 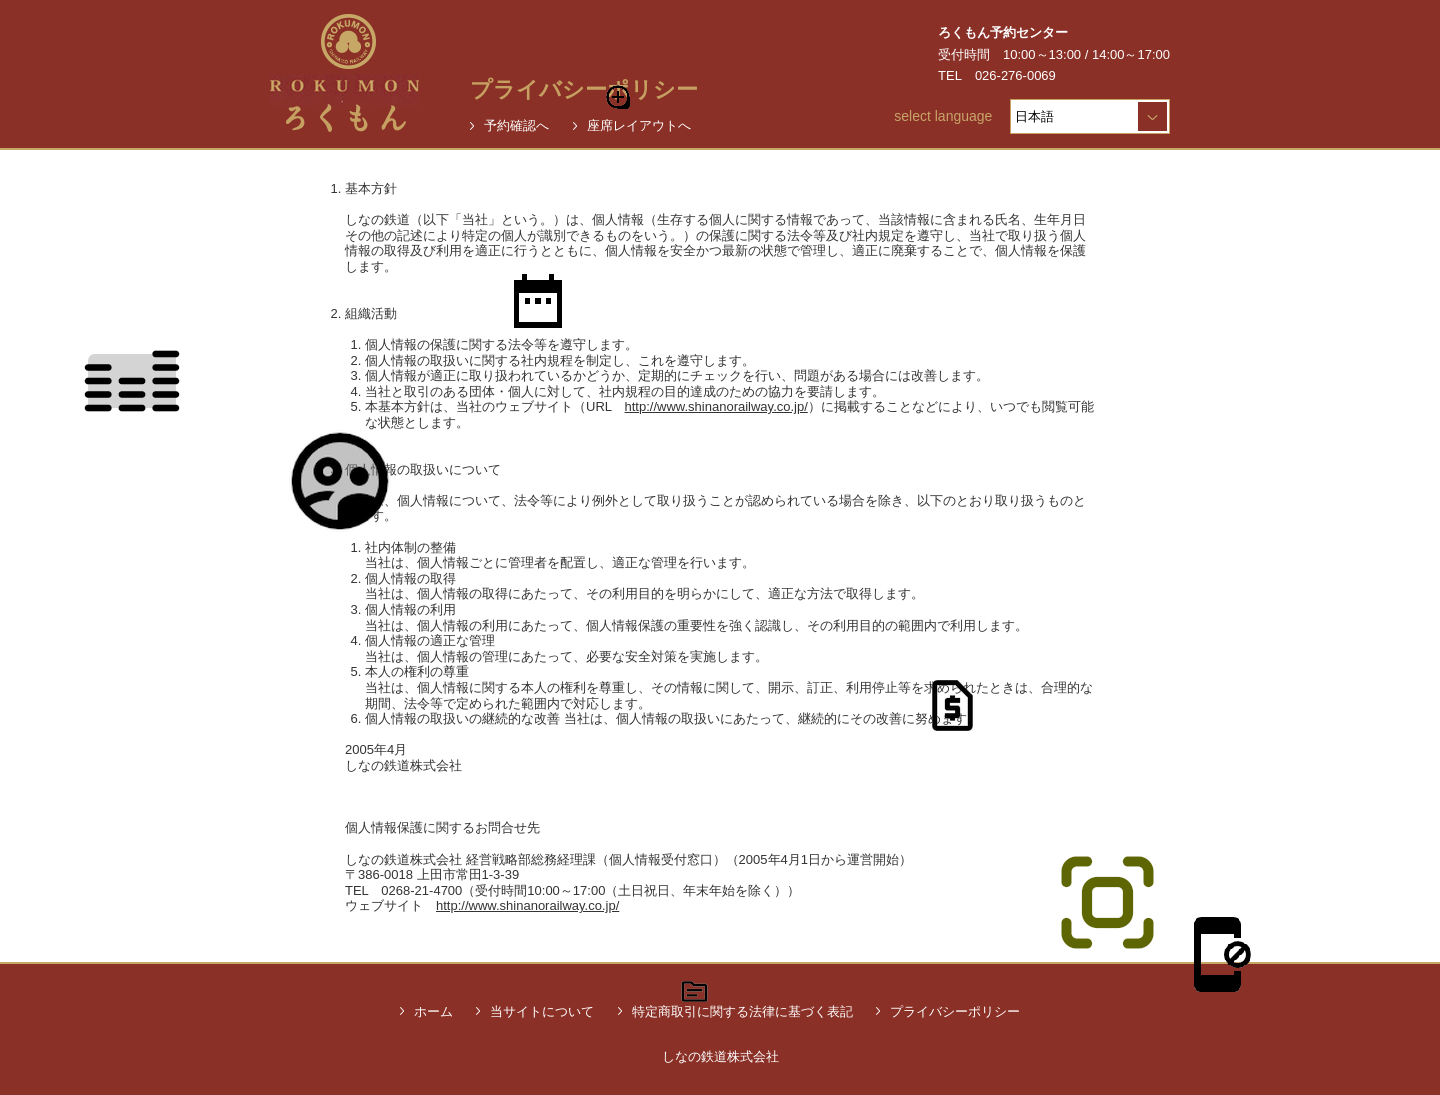 What do you see at coordinates (132, 381) in the screenshot?
I see `adjust audio equalizer settings` at bounding box center [132, 381].